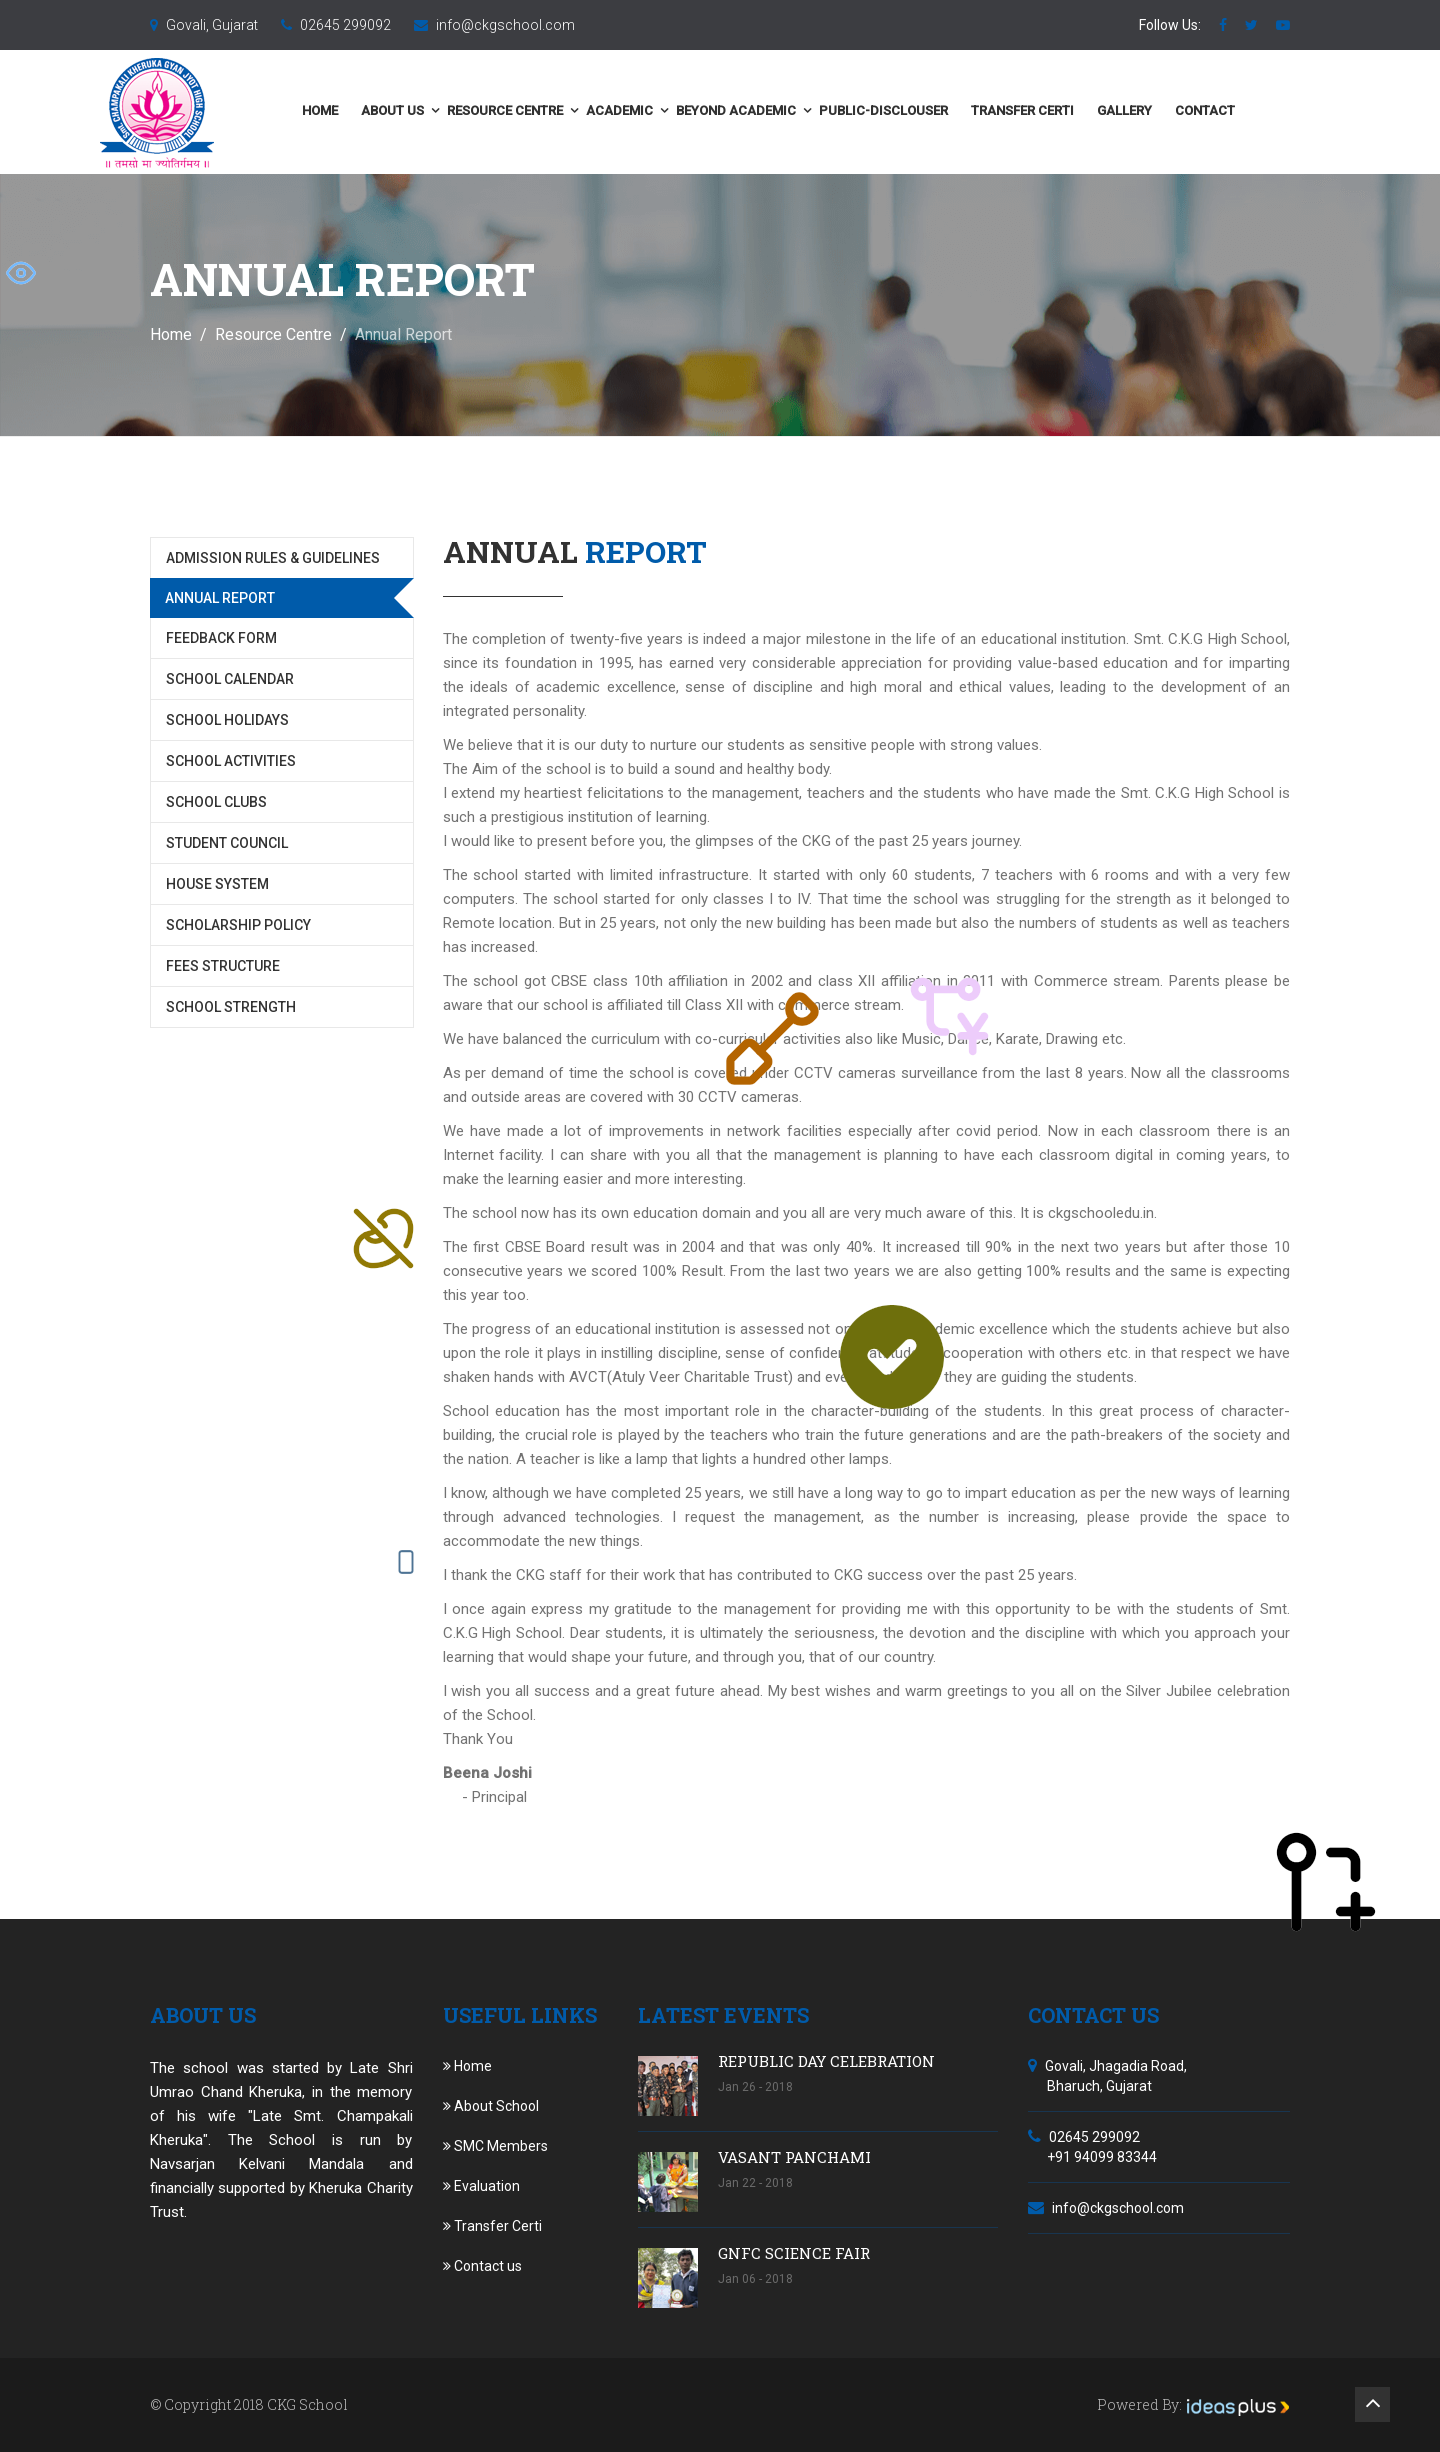  What do you see at coordinates (406, 1562) in the screenshot?
I see `represents a mobile device or smartphone` at bounding box center [406, 1562].